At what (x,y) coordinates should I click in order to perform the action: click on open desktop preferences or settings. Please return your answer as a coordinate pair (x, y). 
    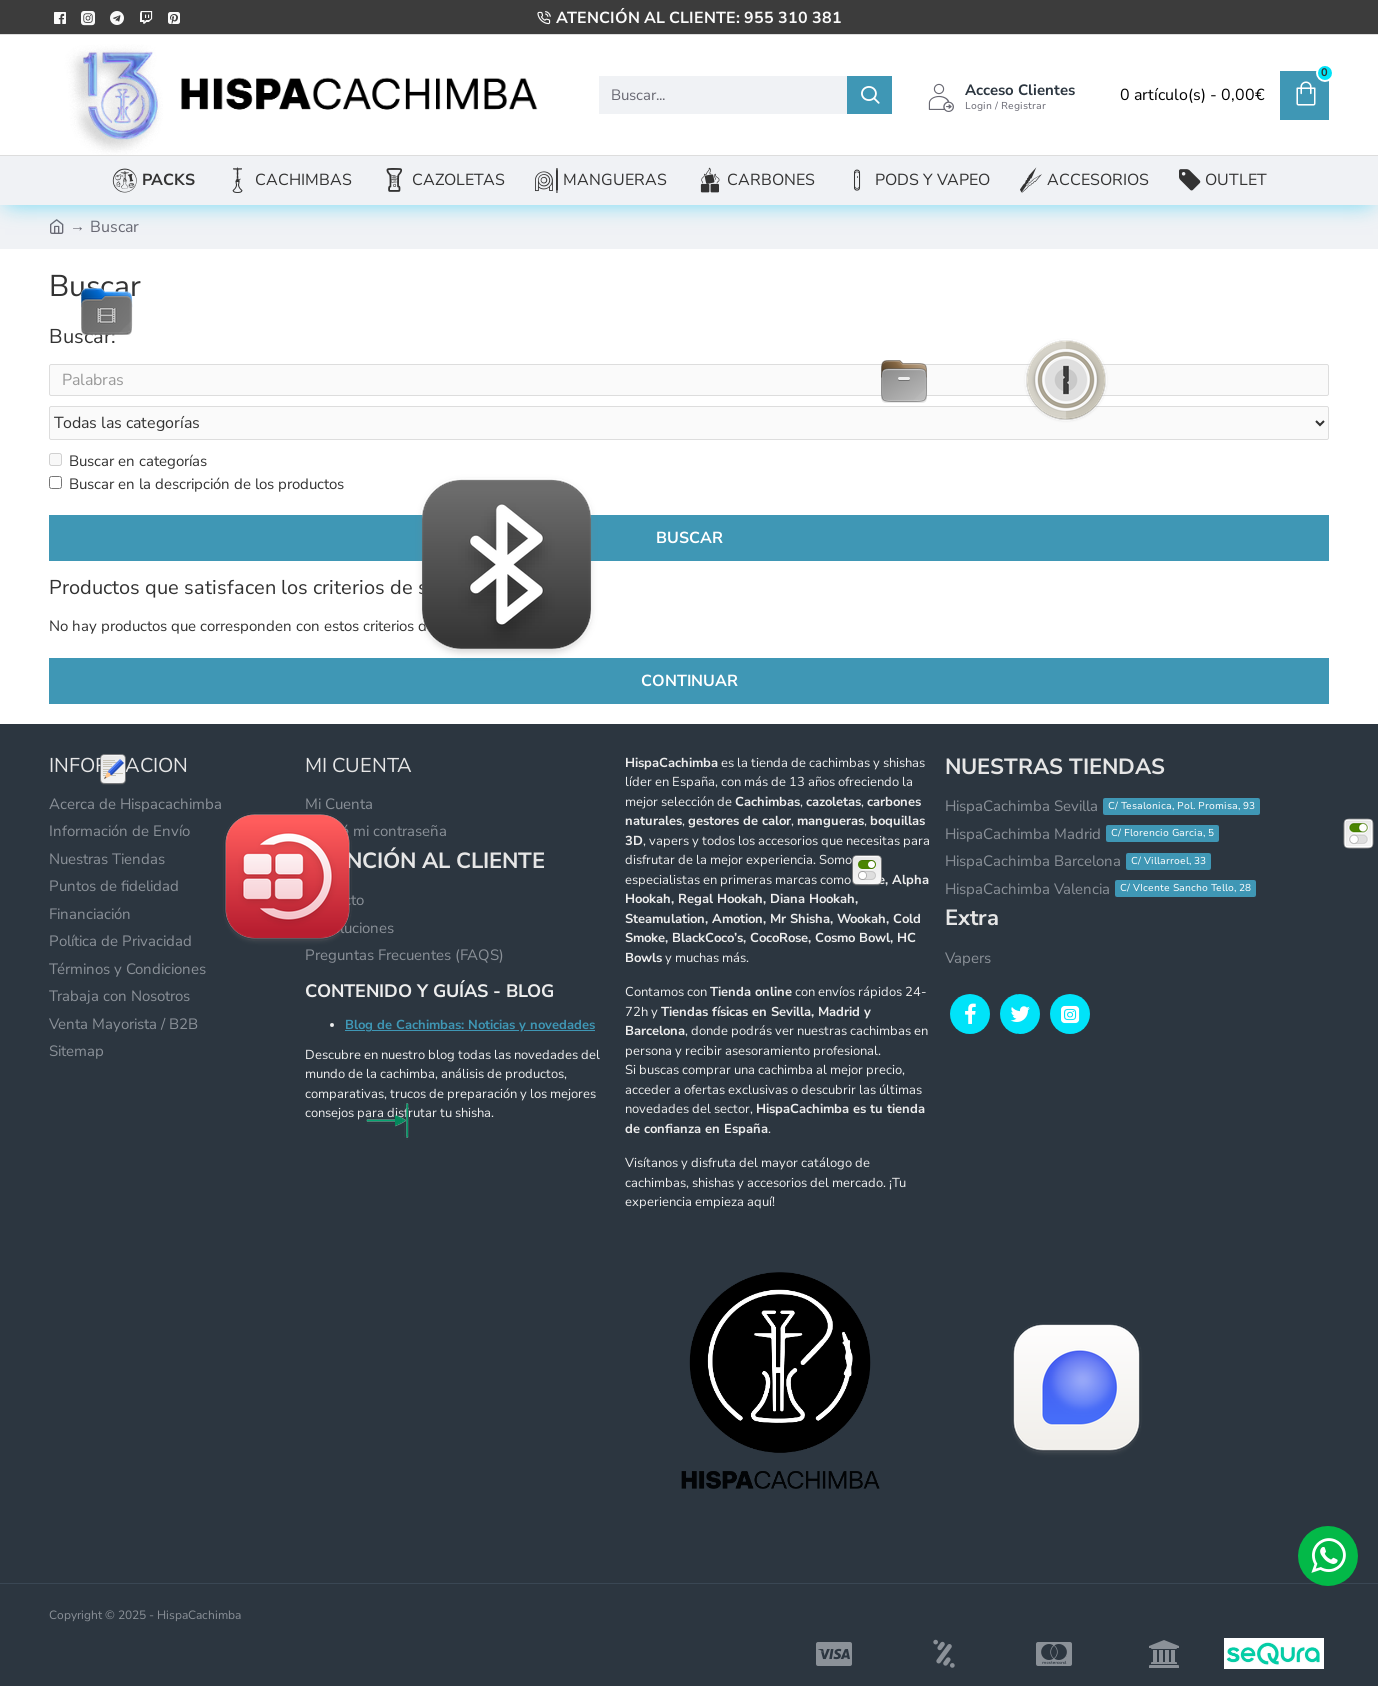
    Looking at the image, I should click on (1358, 833).